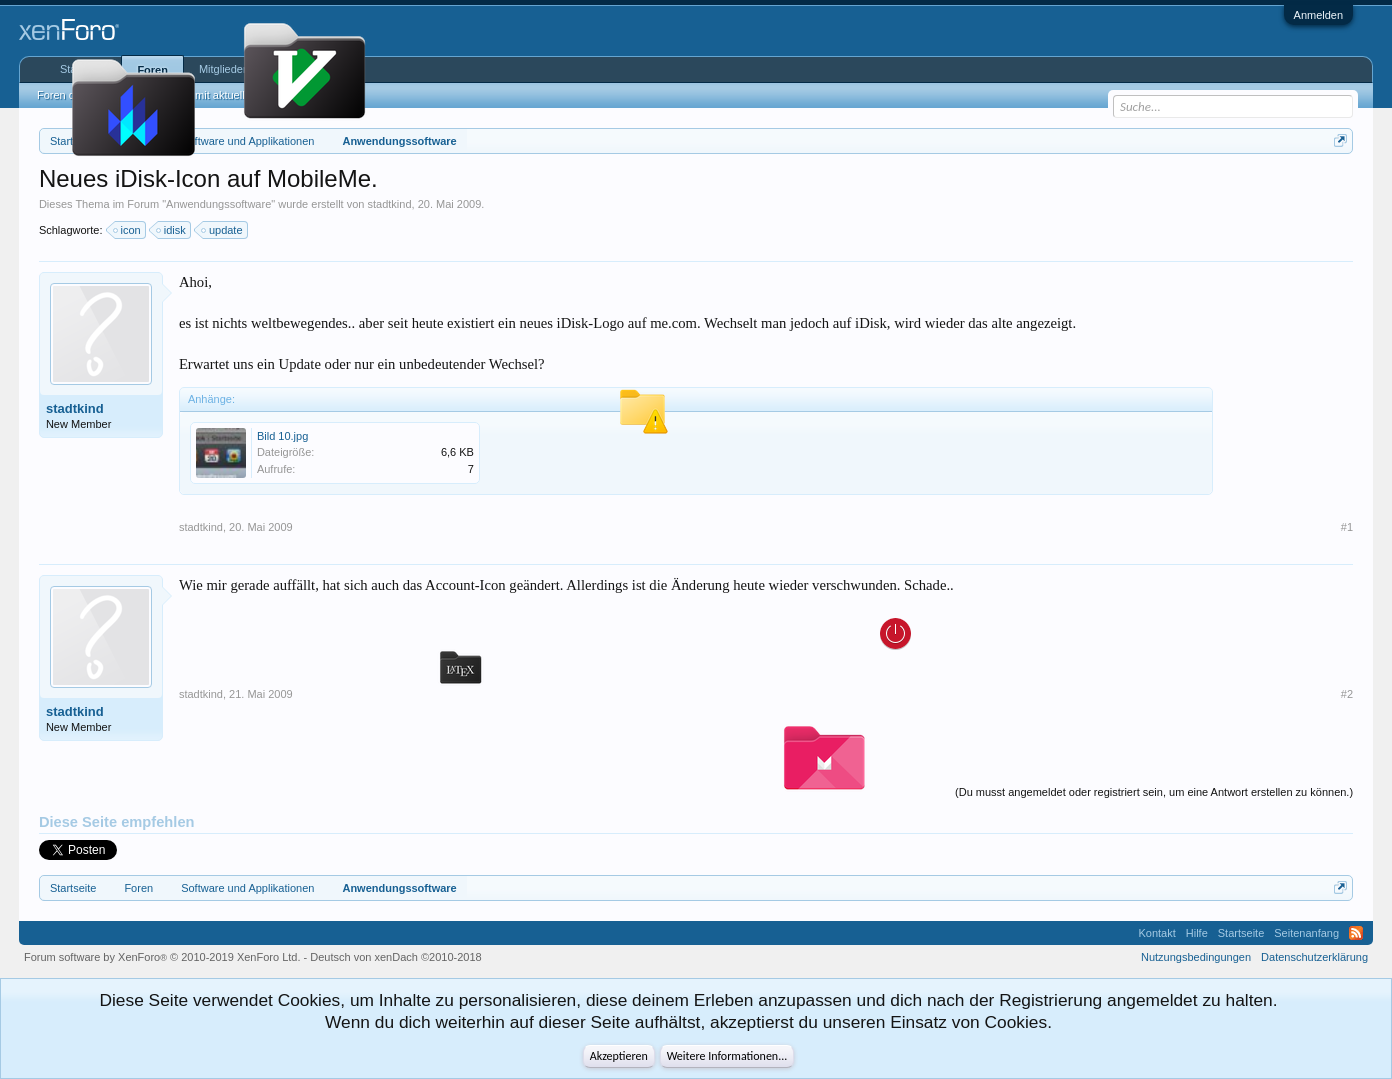 The image size is (1392, 1079). I want to click on open android marshmallow system folder, so click(824, 760).